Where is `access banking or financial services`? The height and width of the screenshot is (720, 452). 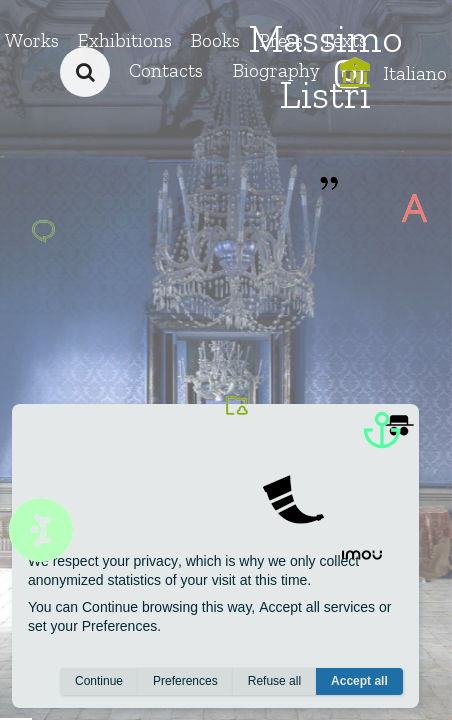 access banking or financial services is located at coordinates (355, 72).